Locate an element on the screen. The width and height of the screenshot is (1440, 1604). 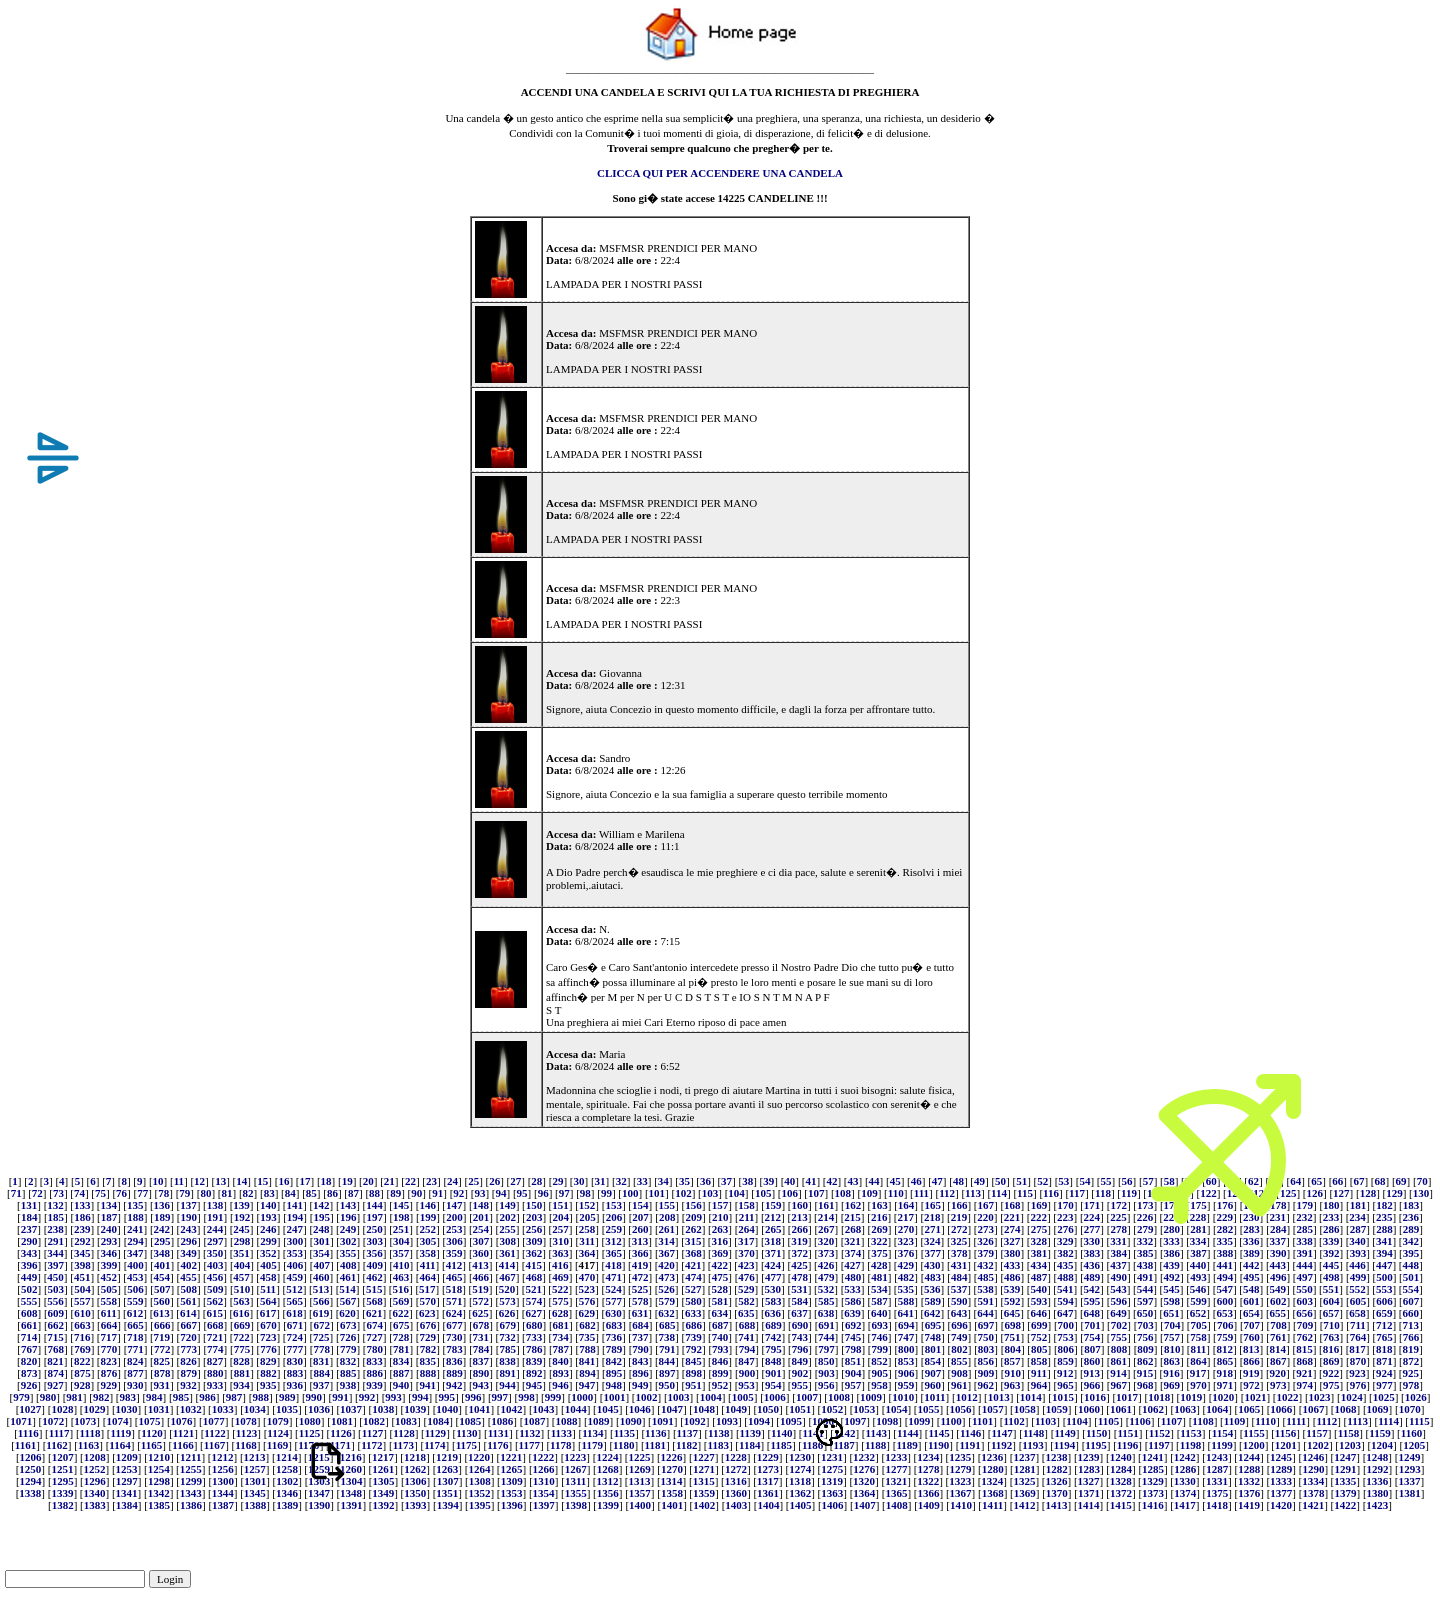
export file to another location is located at coordinates (326, 1461).